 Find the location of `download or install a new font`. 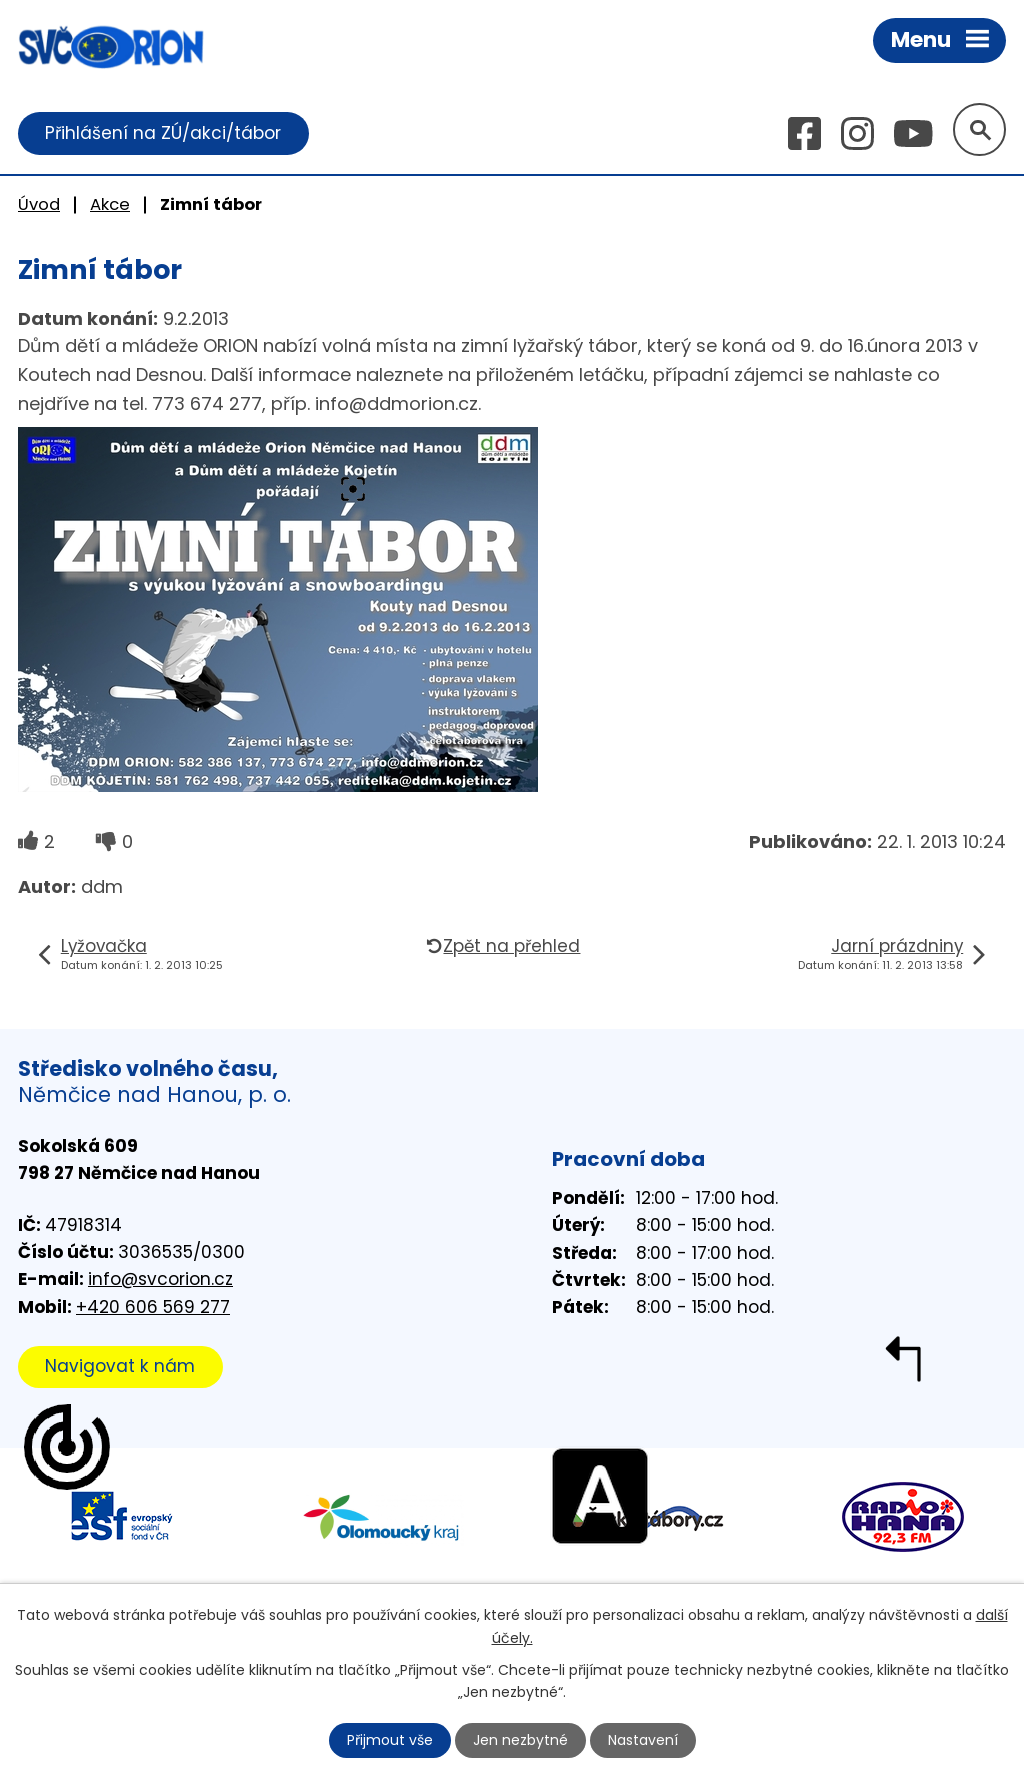

download or install a new font is located at coordinates (600, 1496).